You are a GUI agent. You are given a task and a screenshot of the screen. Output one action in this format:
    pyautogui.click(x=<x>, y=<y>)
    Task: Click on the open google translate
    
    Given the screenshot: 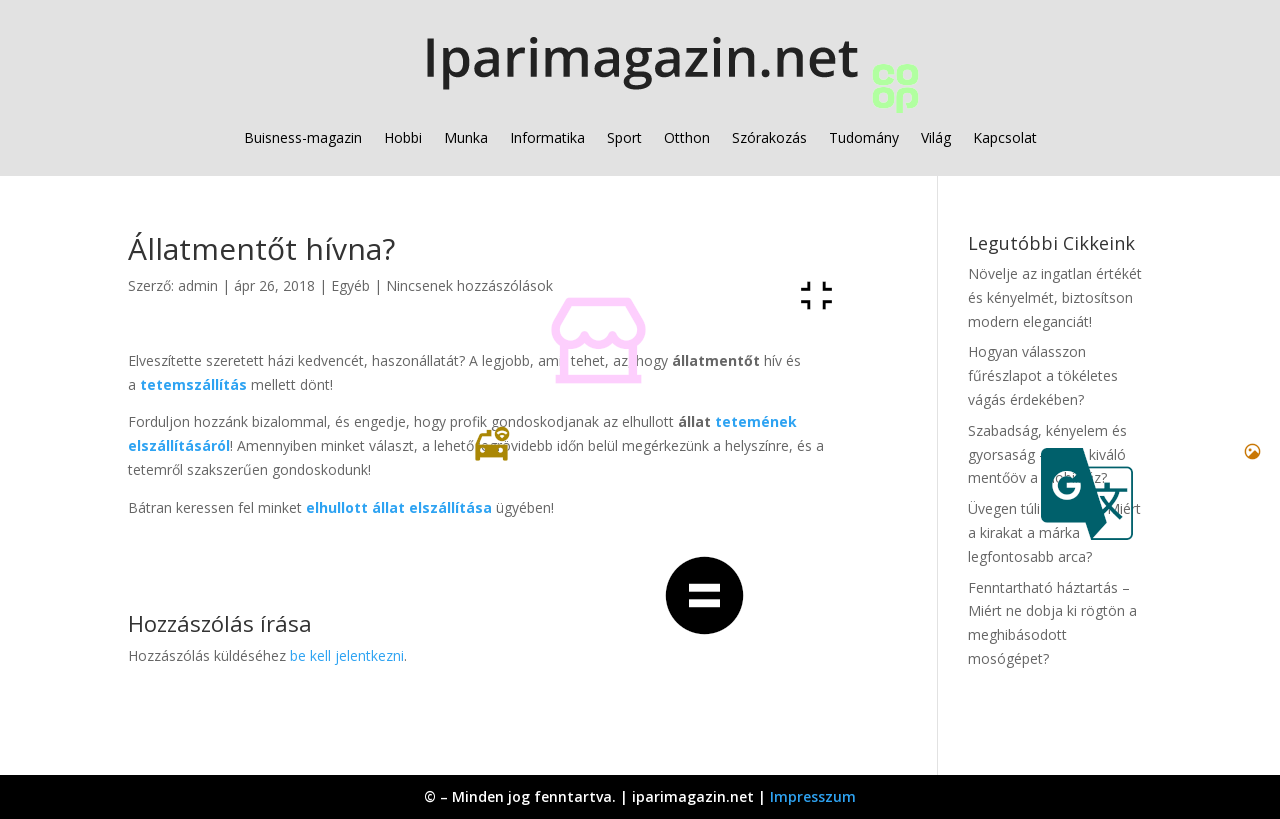 What is the action you would take?
    pyautogui.click(x=1087, y=494)
    